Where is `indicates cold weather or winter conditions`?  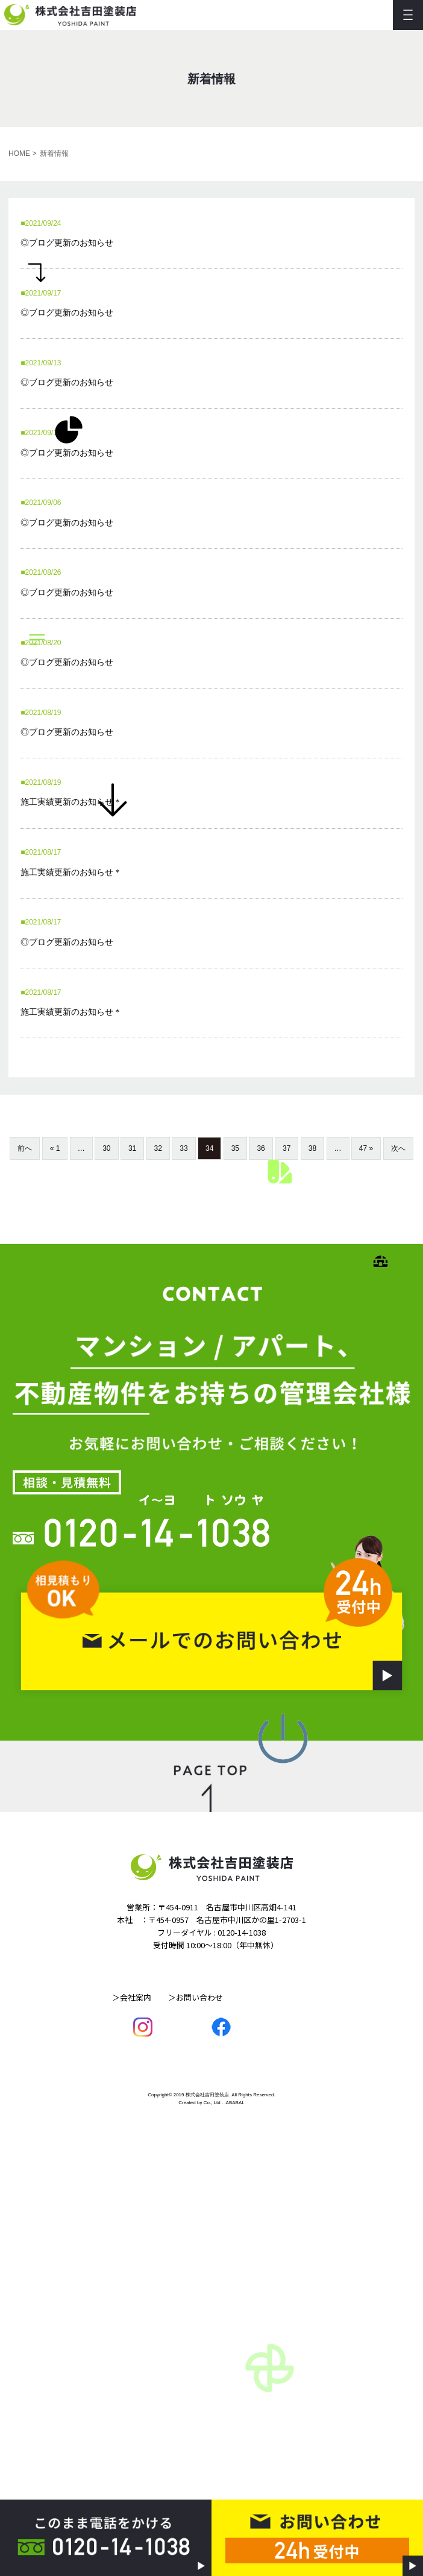
indicates cold weather or winter conditions is located at coordinates (380, 1261).